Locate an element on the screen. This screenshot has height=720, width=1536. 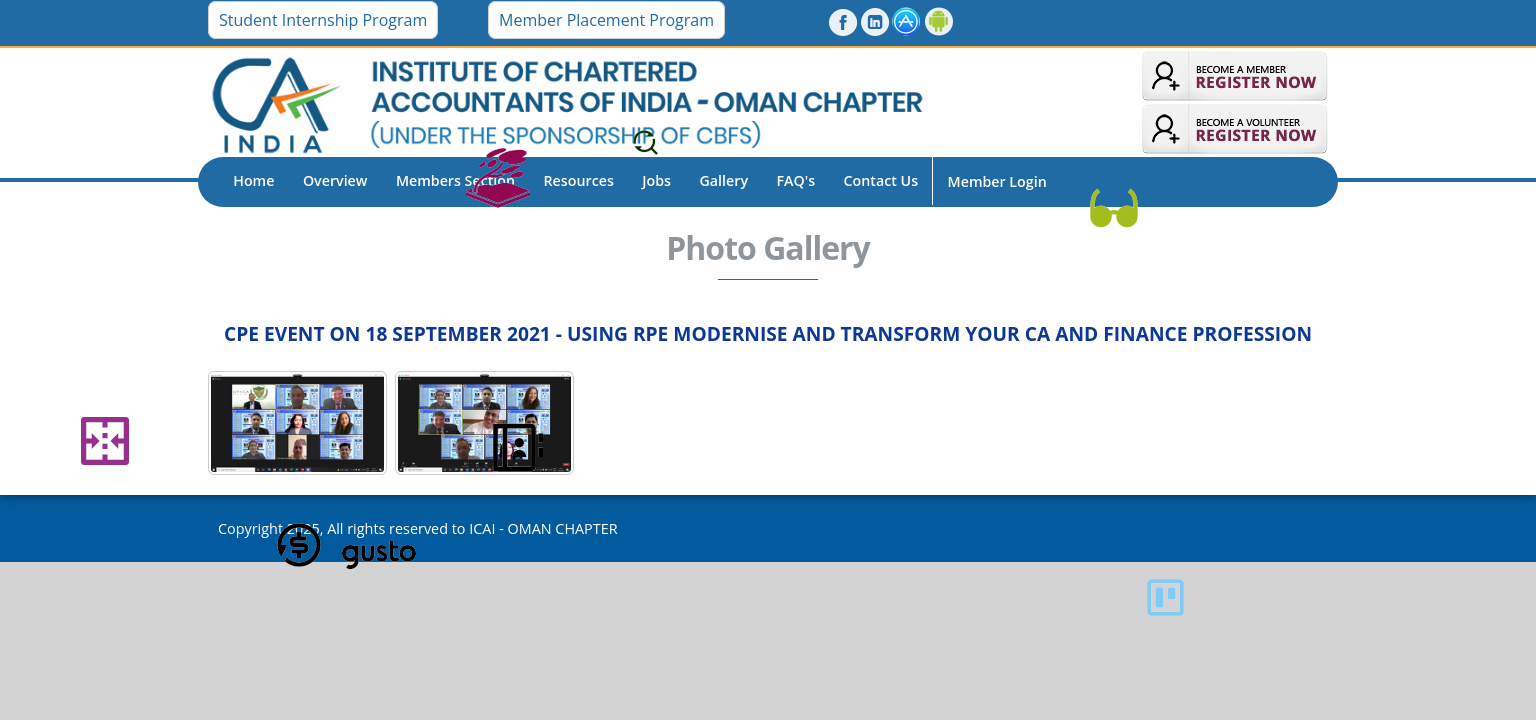
open Microsoft Sway application is located at coordinates (498, 178).